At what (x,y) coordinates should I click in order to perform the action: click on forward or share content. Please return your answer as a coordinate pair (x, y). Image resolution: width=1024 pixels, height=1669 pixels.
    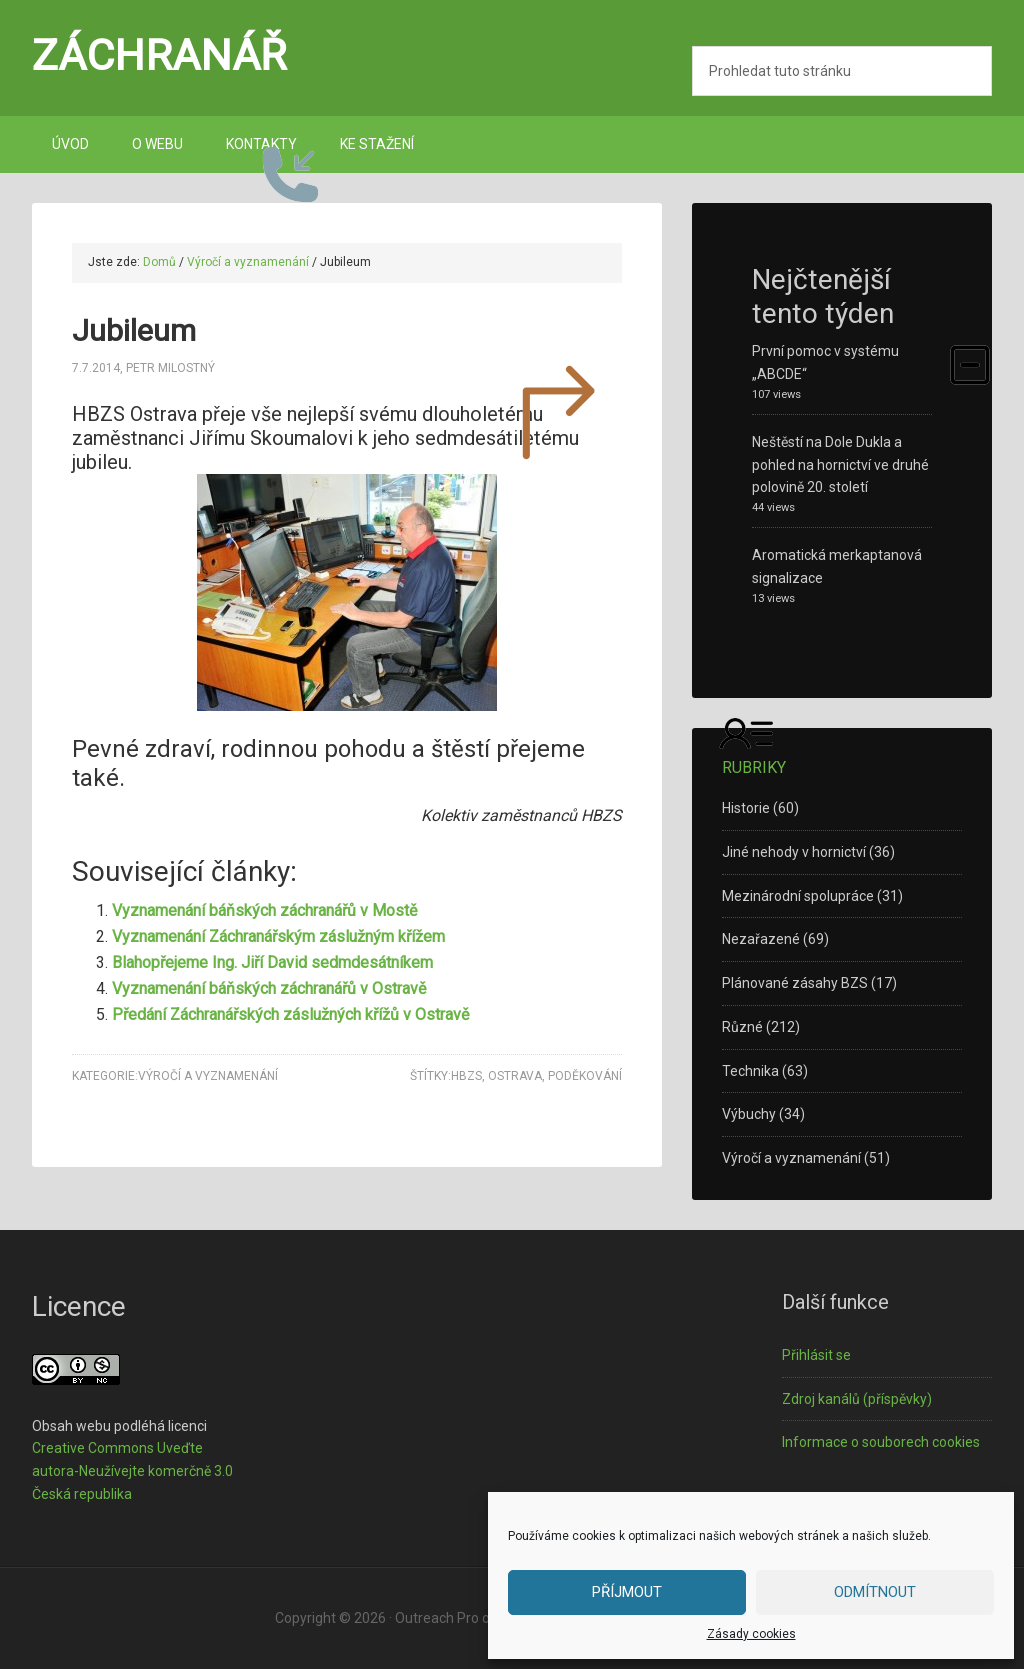
    Looking at the image, I should click on (551, 412).